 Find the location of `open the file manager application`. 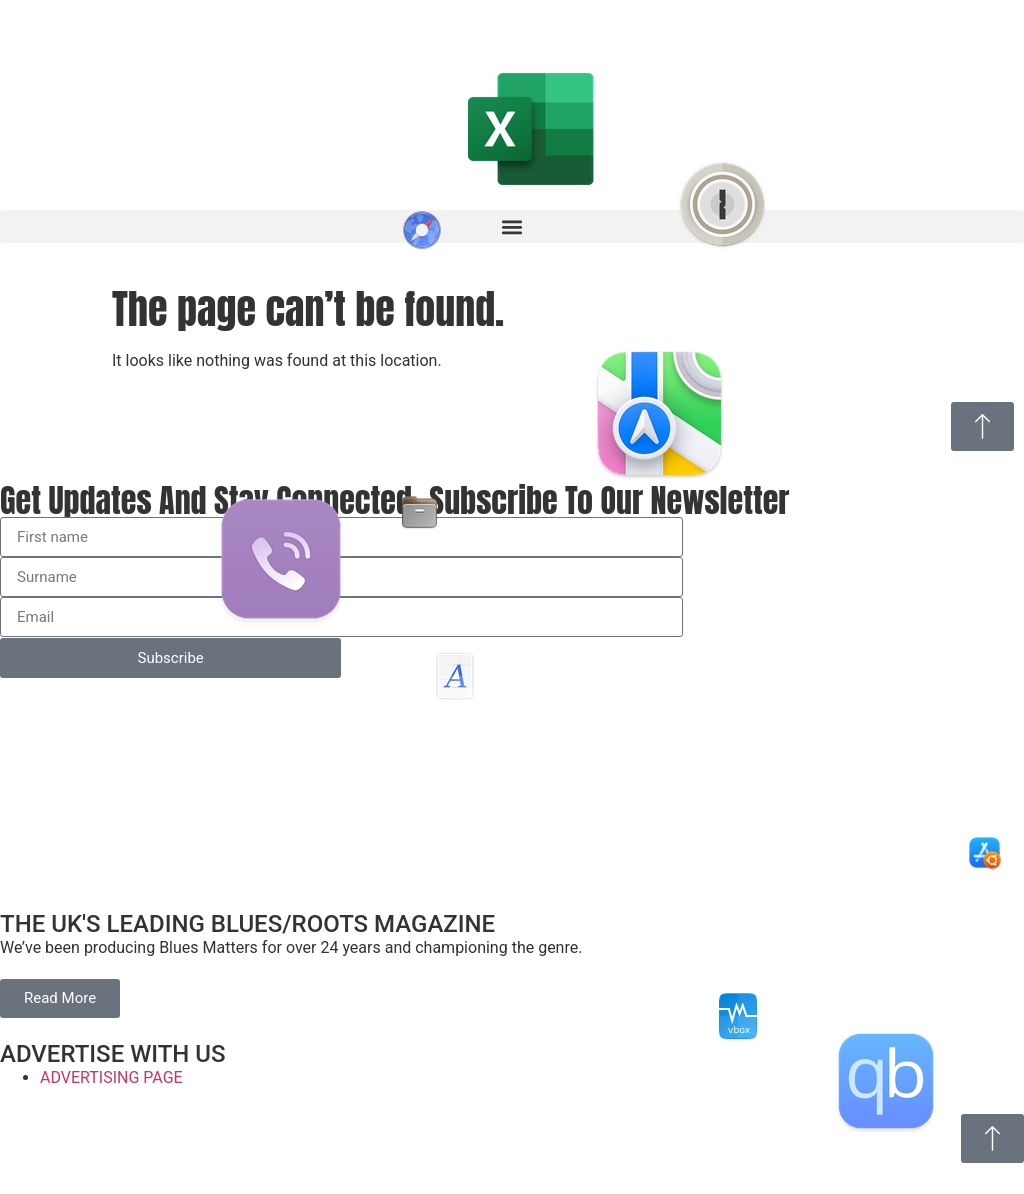

open the file manager application is located at coordinates (419, 511).